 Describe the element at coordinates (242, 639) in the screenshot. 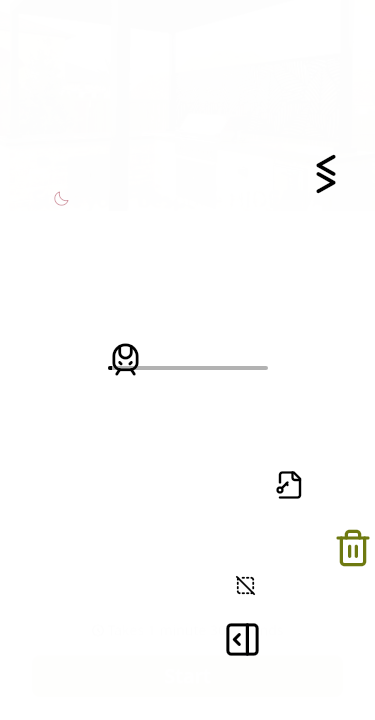

I see `open the right side panel` at that location.